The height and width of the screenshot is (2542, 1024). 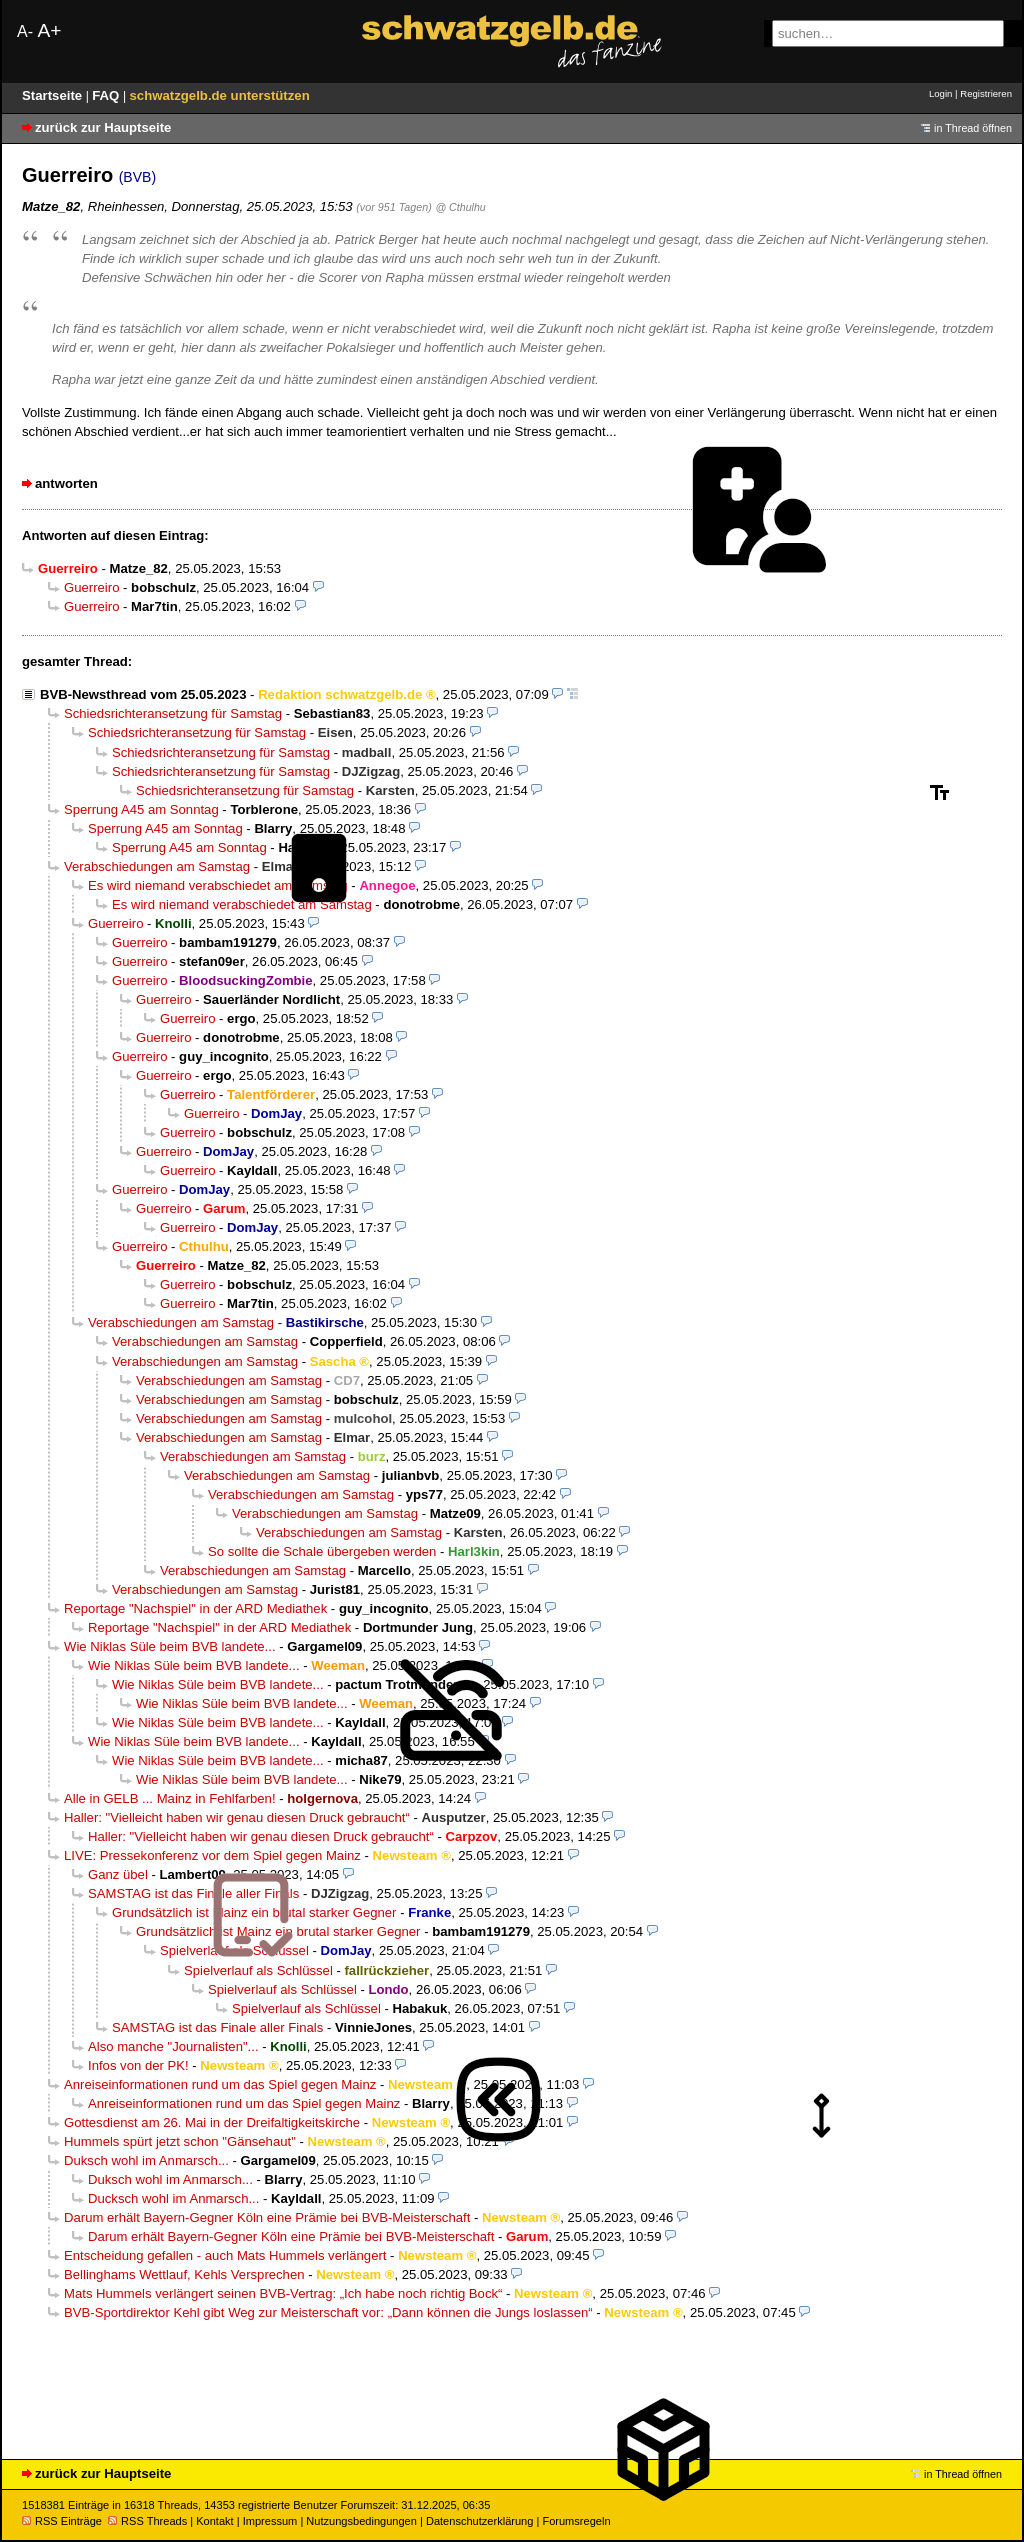 I want to click on go back to previous section, so click(x=498, y=2099).